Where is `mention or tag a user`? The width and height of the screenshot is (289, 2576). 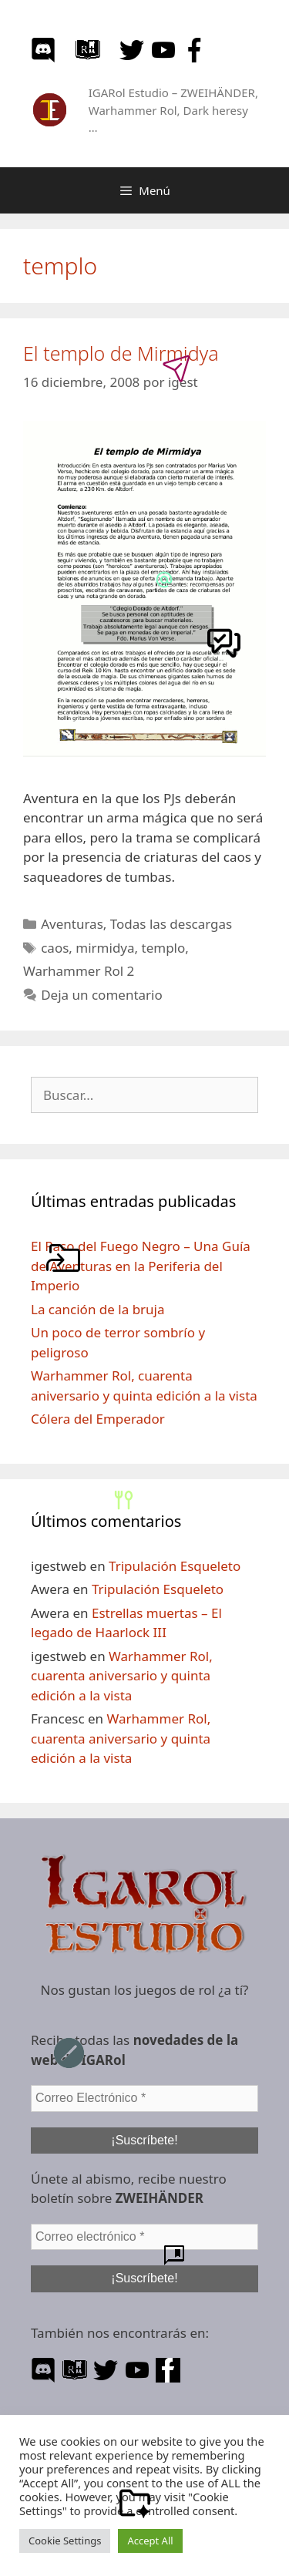
mention or tag a user is located at coordinates (164, 580).